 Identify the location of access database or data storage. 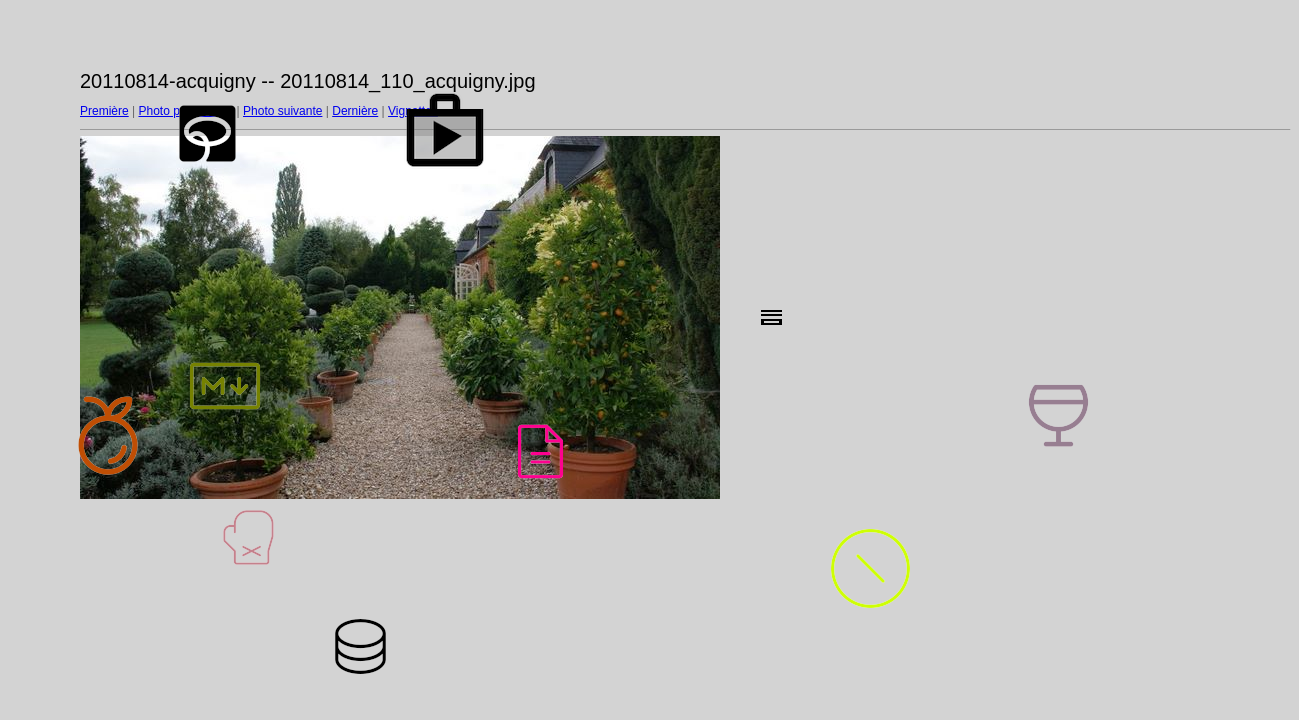
(360, 646).